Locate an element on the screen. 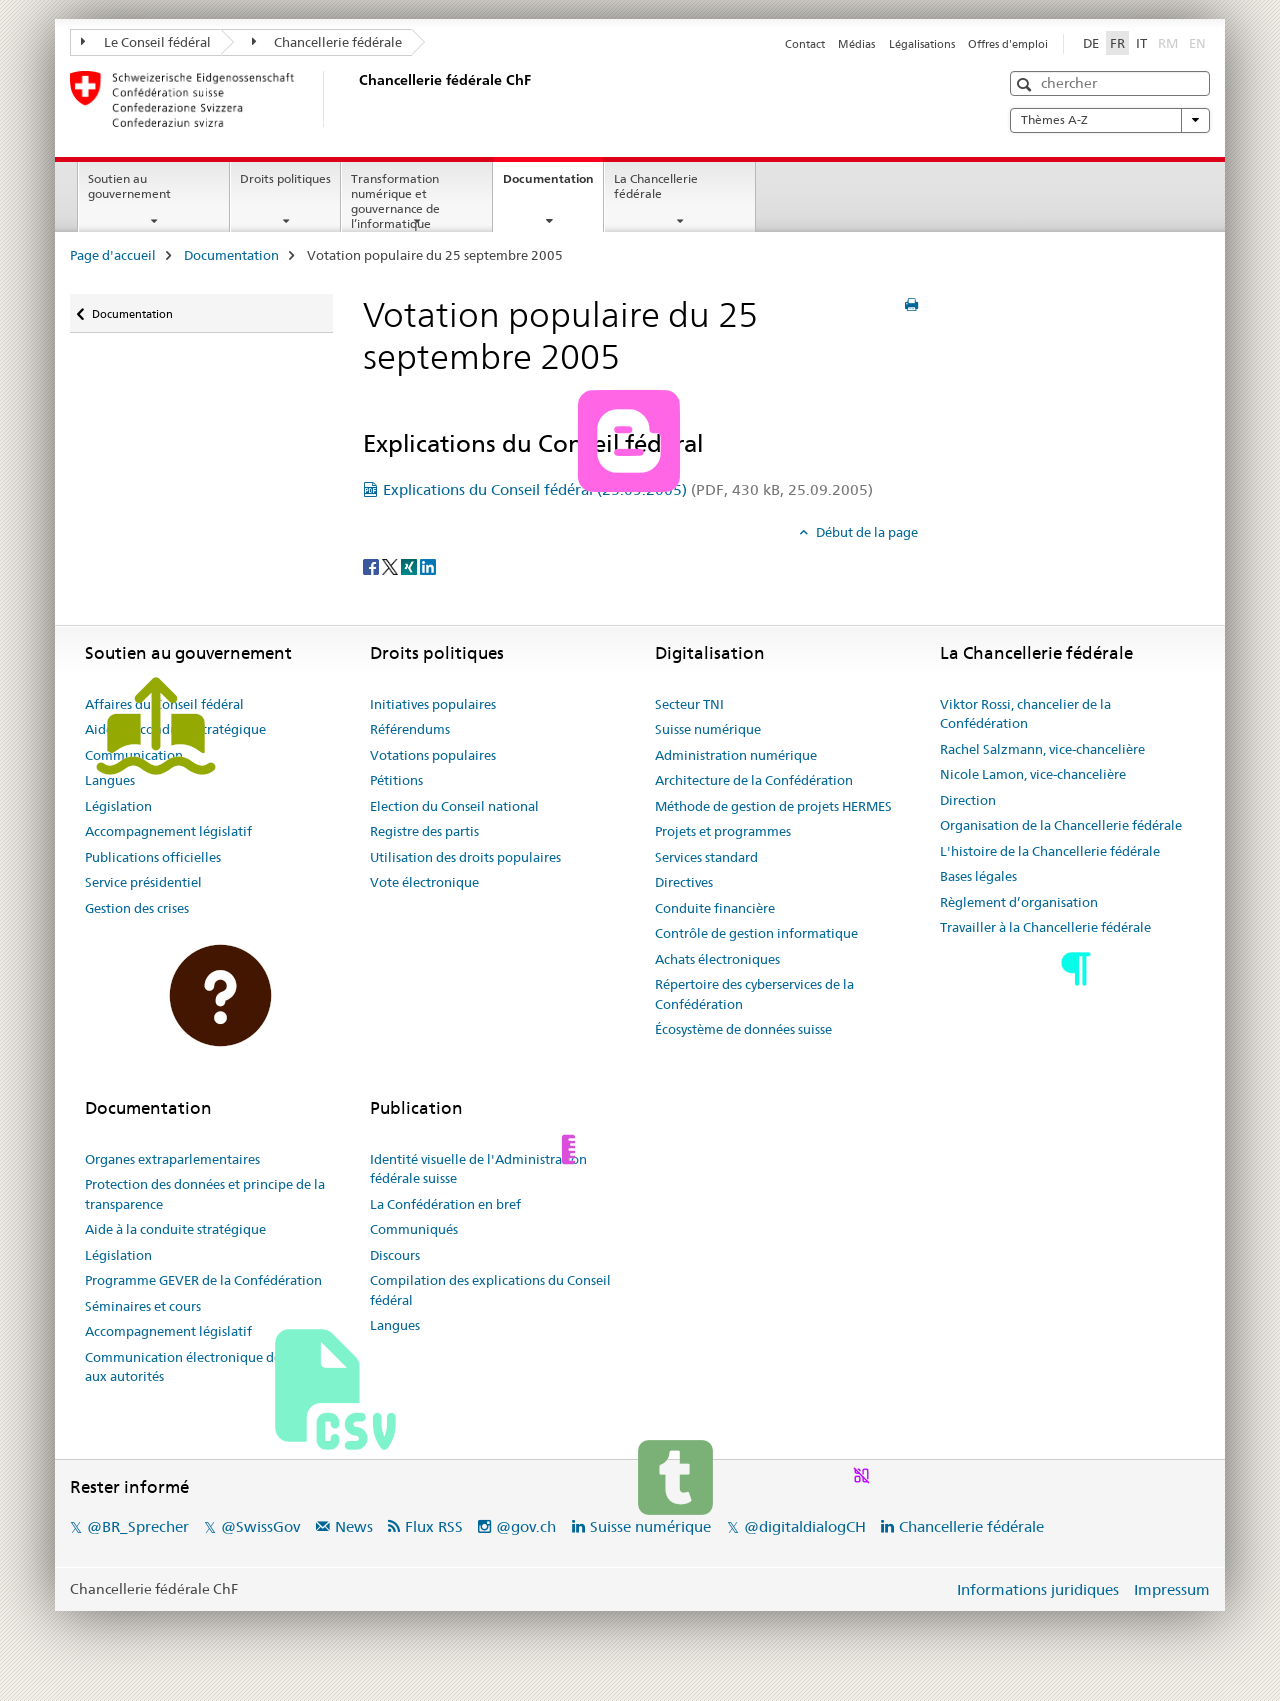 The height and width of the screenshot is (1701, 1280). measure vertical height or length is located at coordinates (568, 1149).